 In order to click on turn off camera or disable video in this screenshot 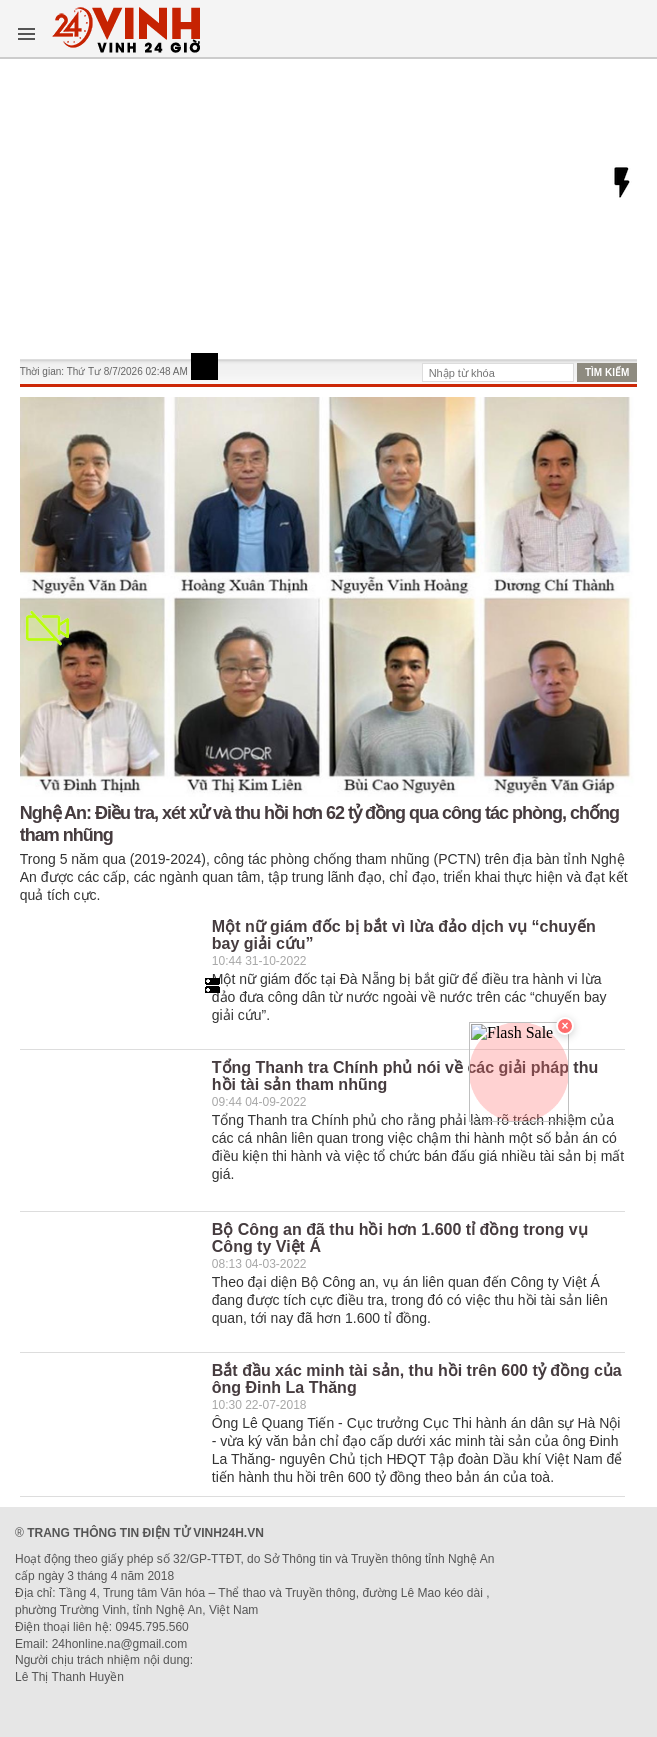, I will do `click(46, 628)`.